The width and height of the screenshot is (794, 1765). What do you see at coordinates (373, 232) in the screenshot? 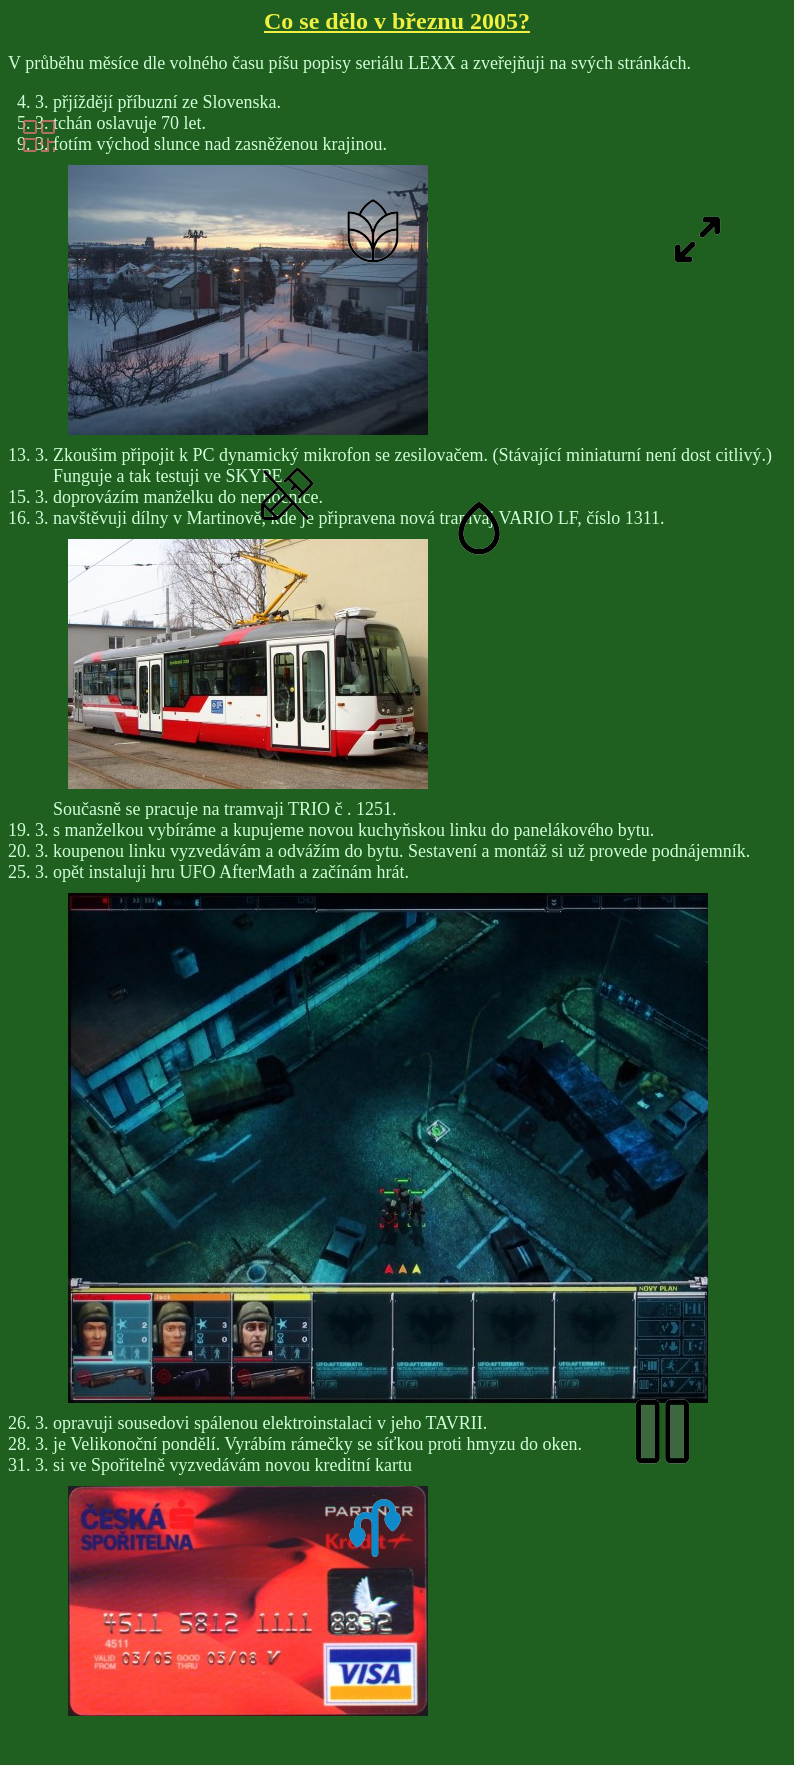
I see `indicates grain or wheat content in food items` at bounding box center [373, 232].